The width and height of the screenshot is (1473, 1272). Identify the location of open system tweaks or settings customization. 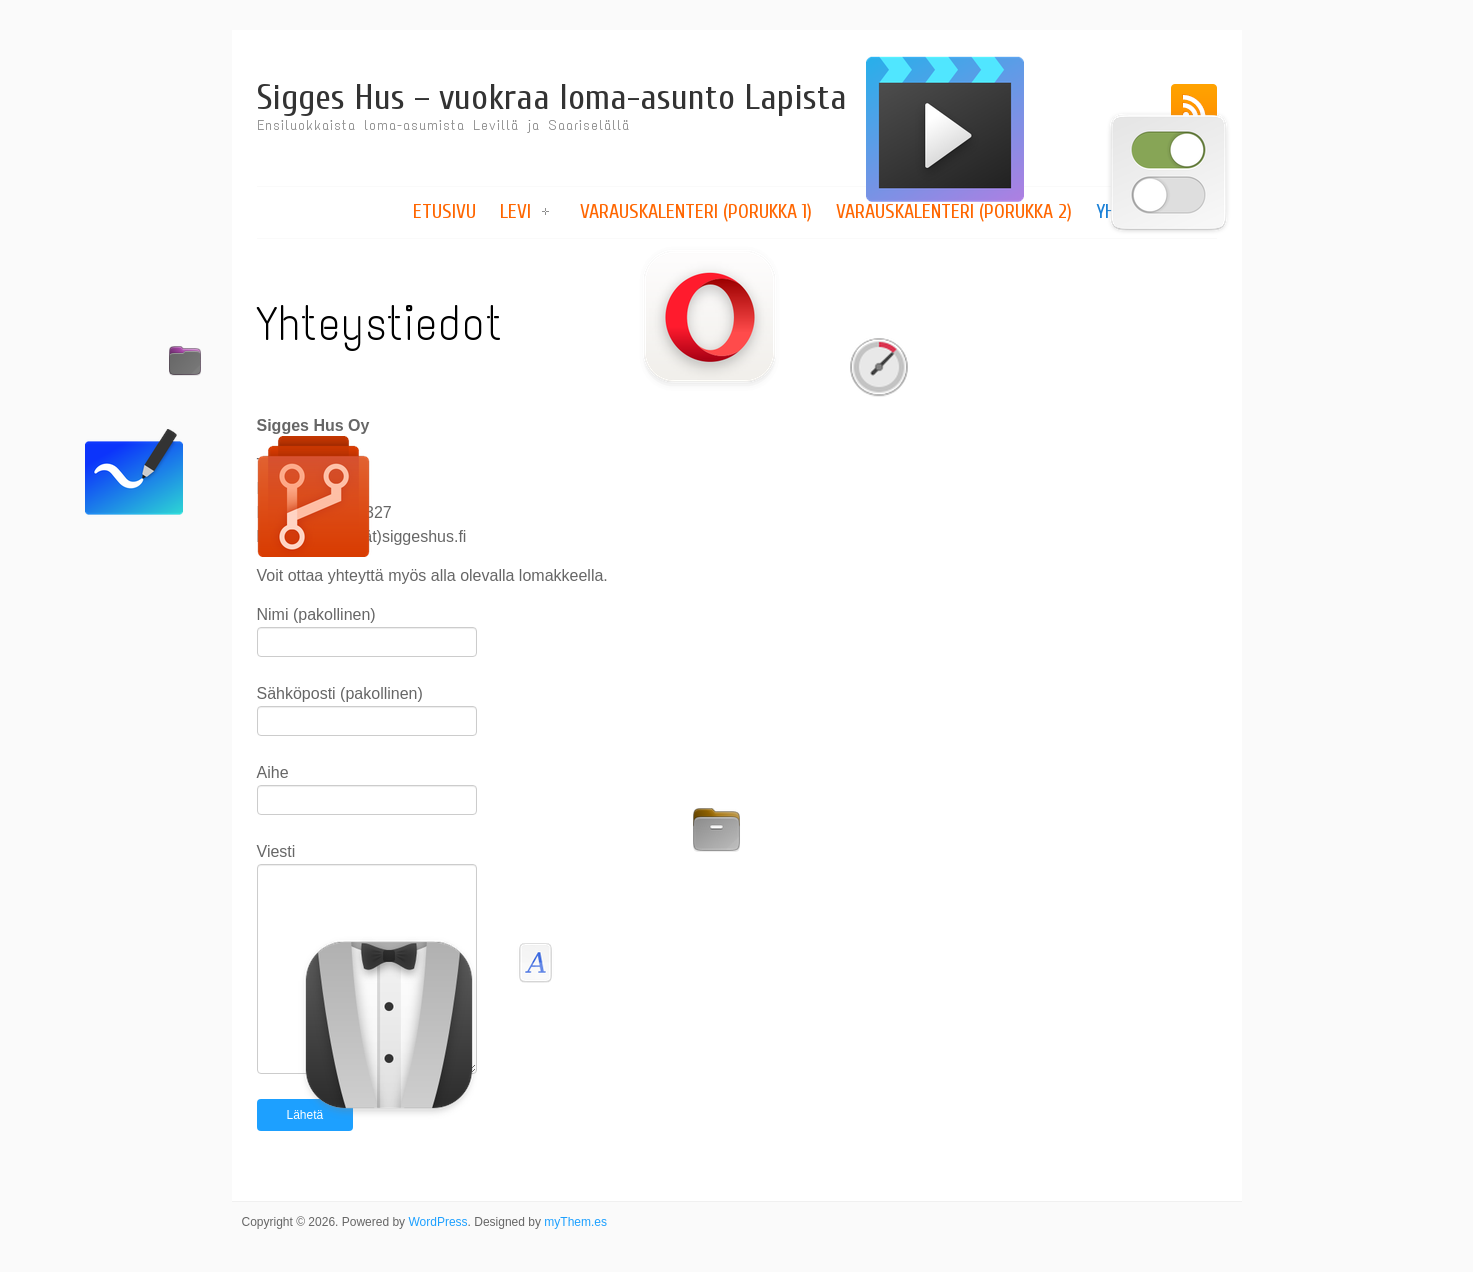
(1168, 172).